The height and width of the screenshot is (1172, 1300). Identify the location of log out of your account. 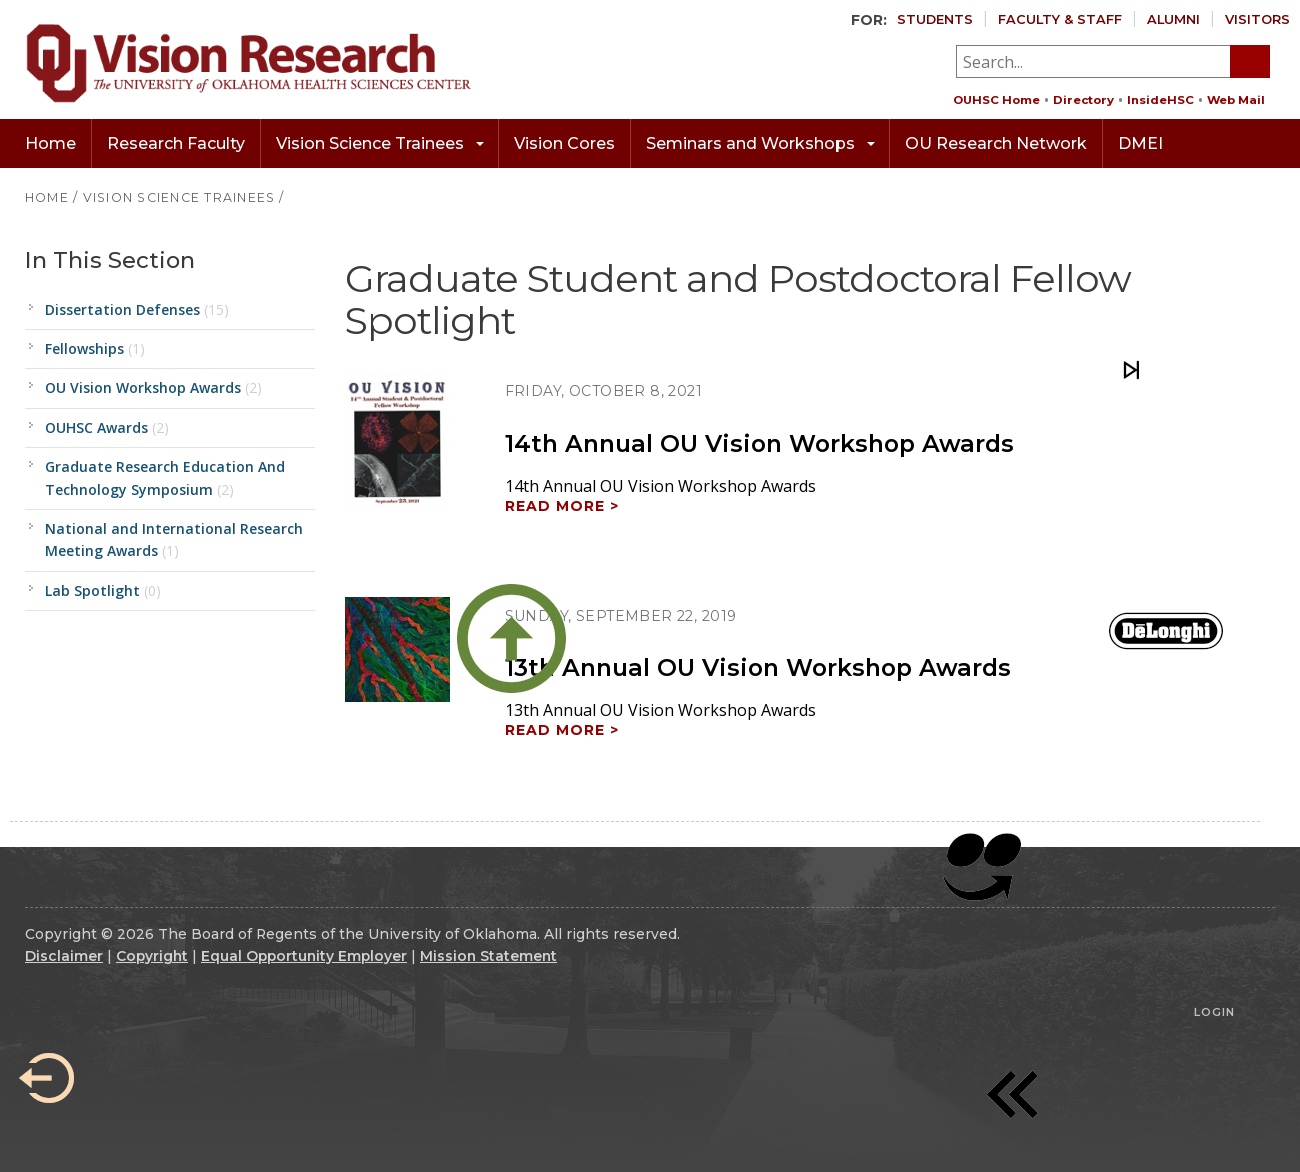
(49, 1078).